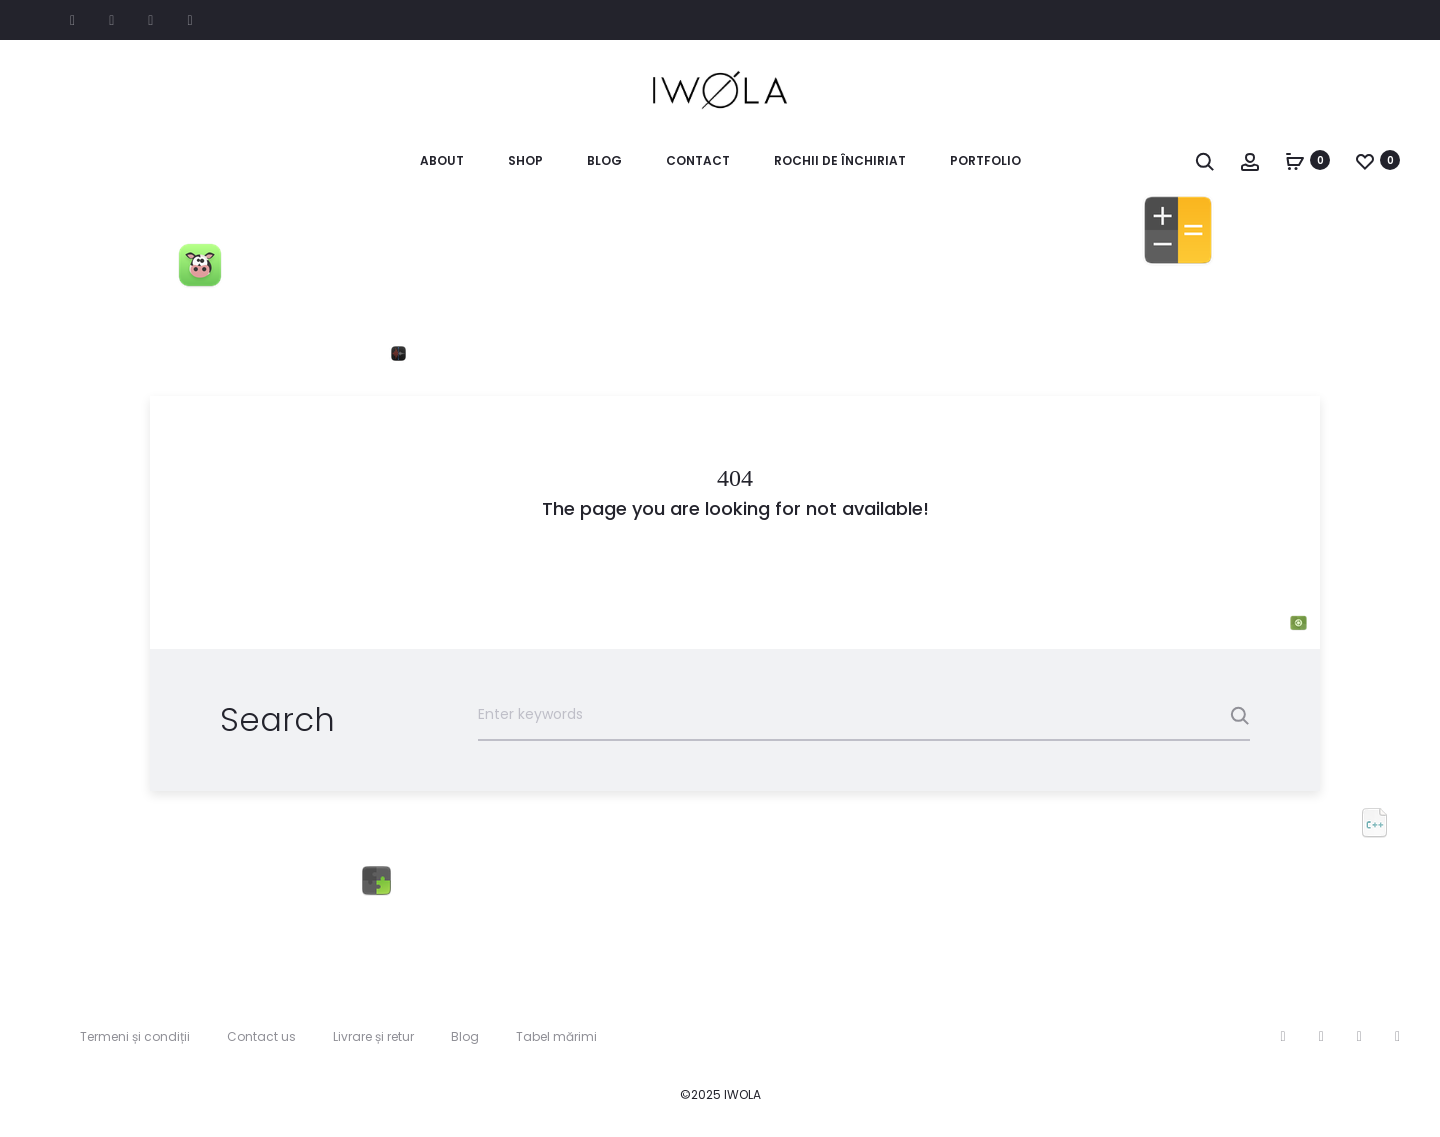 This screenshot has height=1137, width=1440. I want to click on open the calculator app, so click(1178, 230).